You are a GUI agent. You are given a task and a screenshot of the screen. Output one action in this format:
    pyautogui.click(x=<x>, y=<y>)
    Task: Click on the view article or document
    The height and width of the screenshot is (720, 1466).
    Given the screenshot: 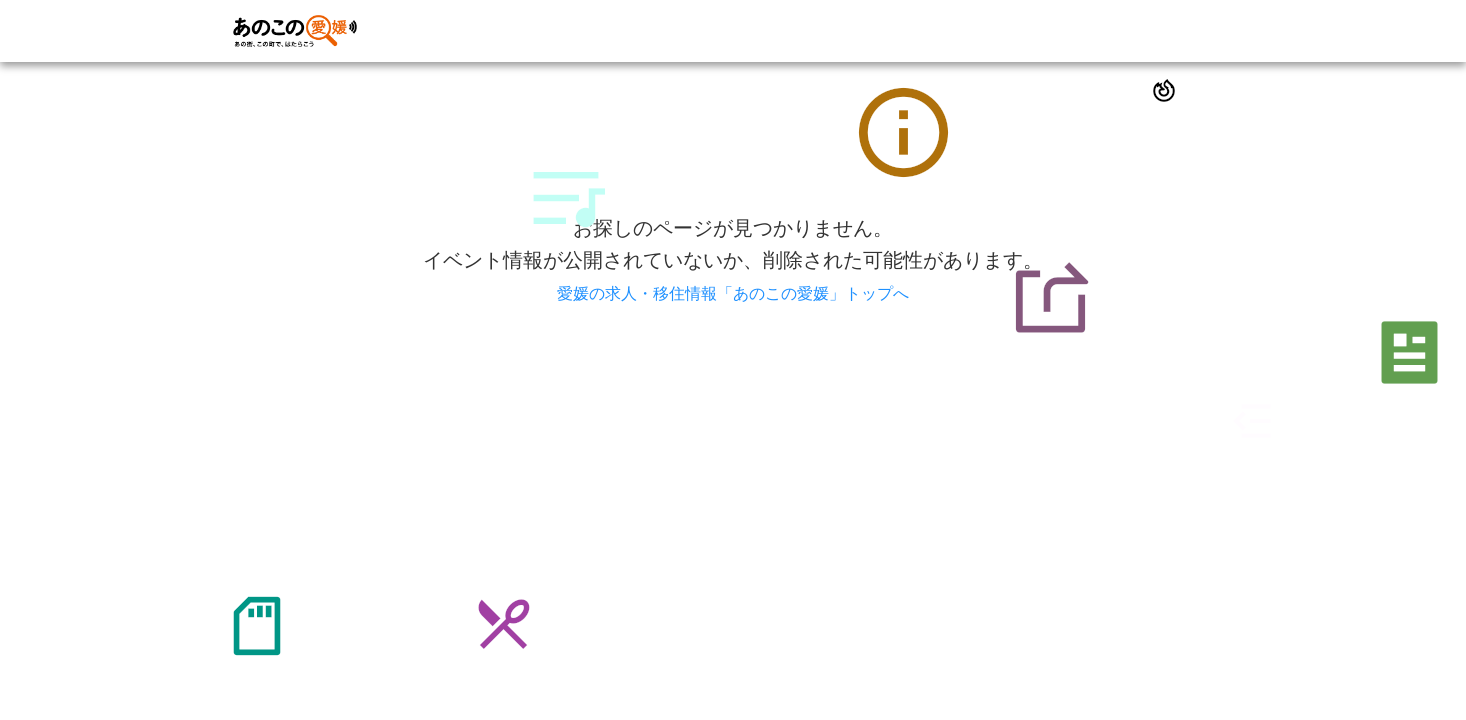 What is the action you would take?
    pyautogui.click(x=1409, y=352)
    